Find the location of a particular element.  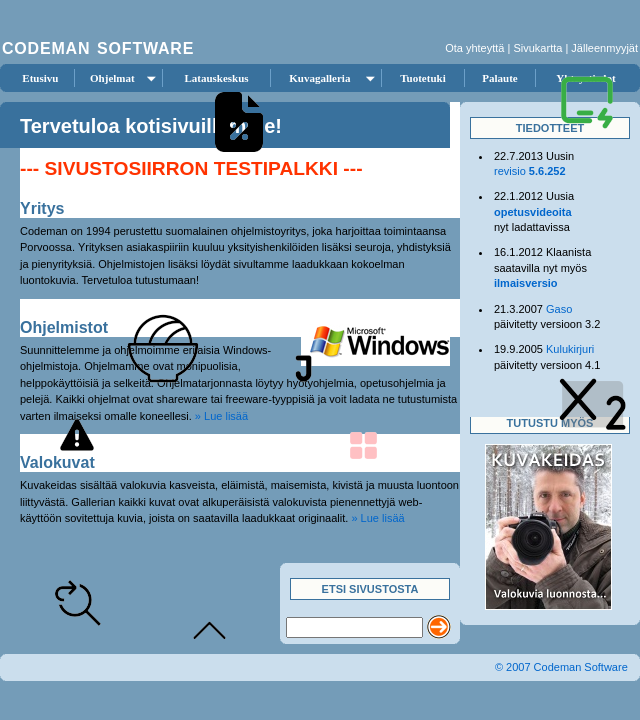

indicates a warning or caution state is located at coordinates (77, 436).